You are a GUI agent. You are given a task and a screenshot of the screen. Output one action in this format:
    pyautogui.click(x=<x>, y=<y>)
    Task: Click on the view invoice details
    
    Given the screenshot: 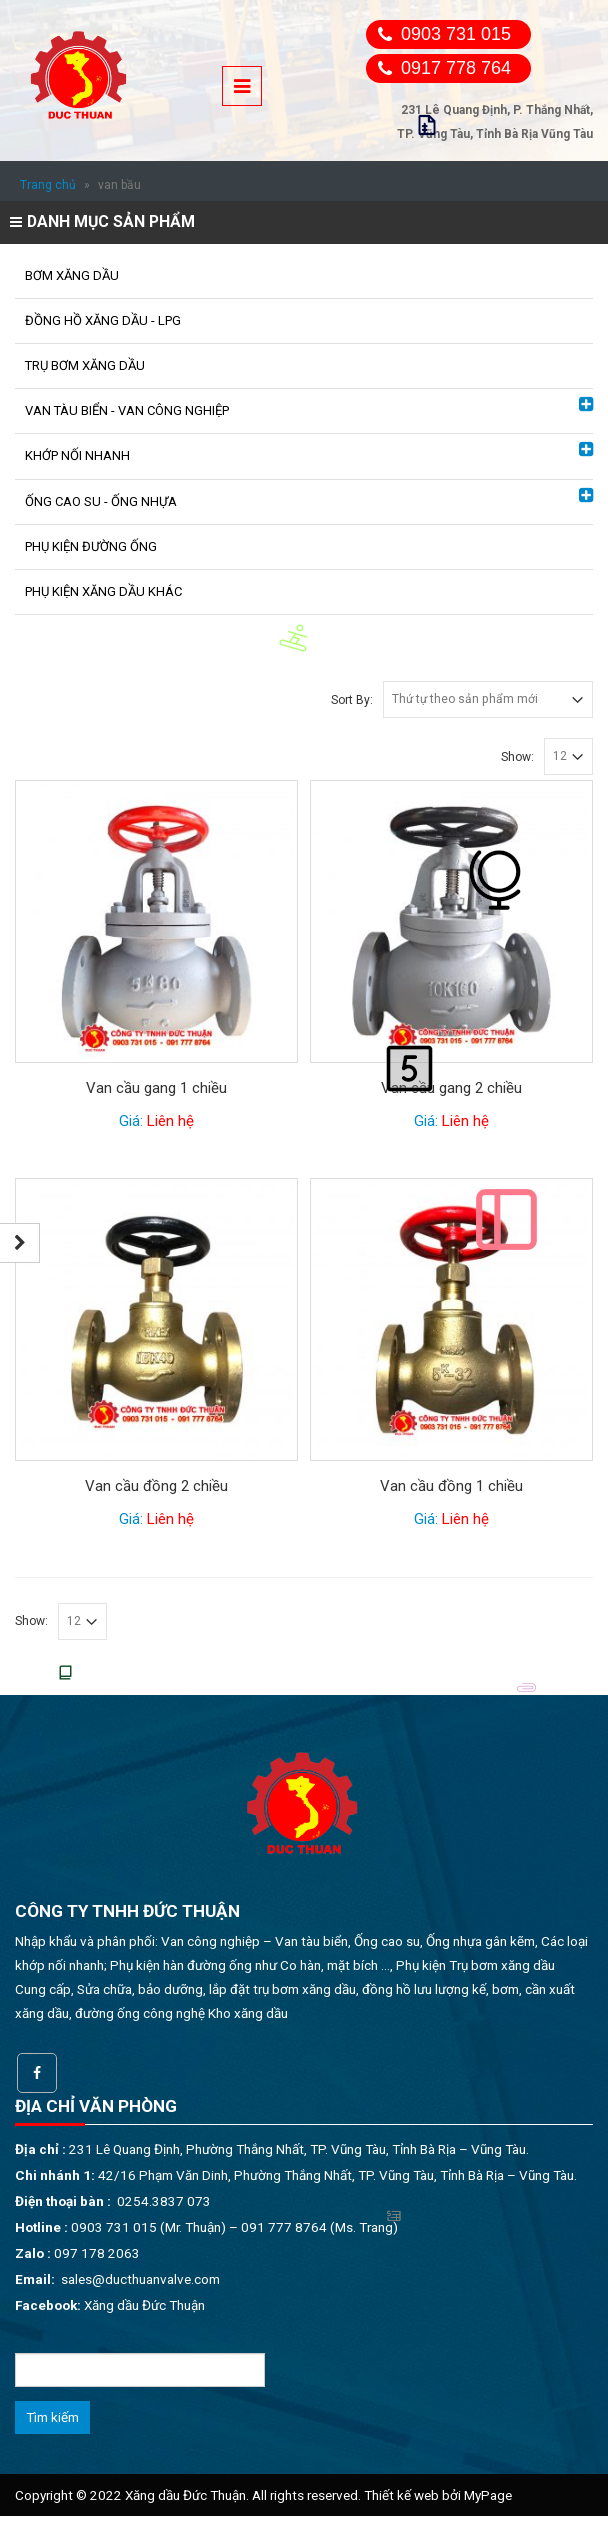 What is the action you would take?
    pyautogui.click(x=394, y=2216)
    